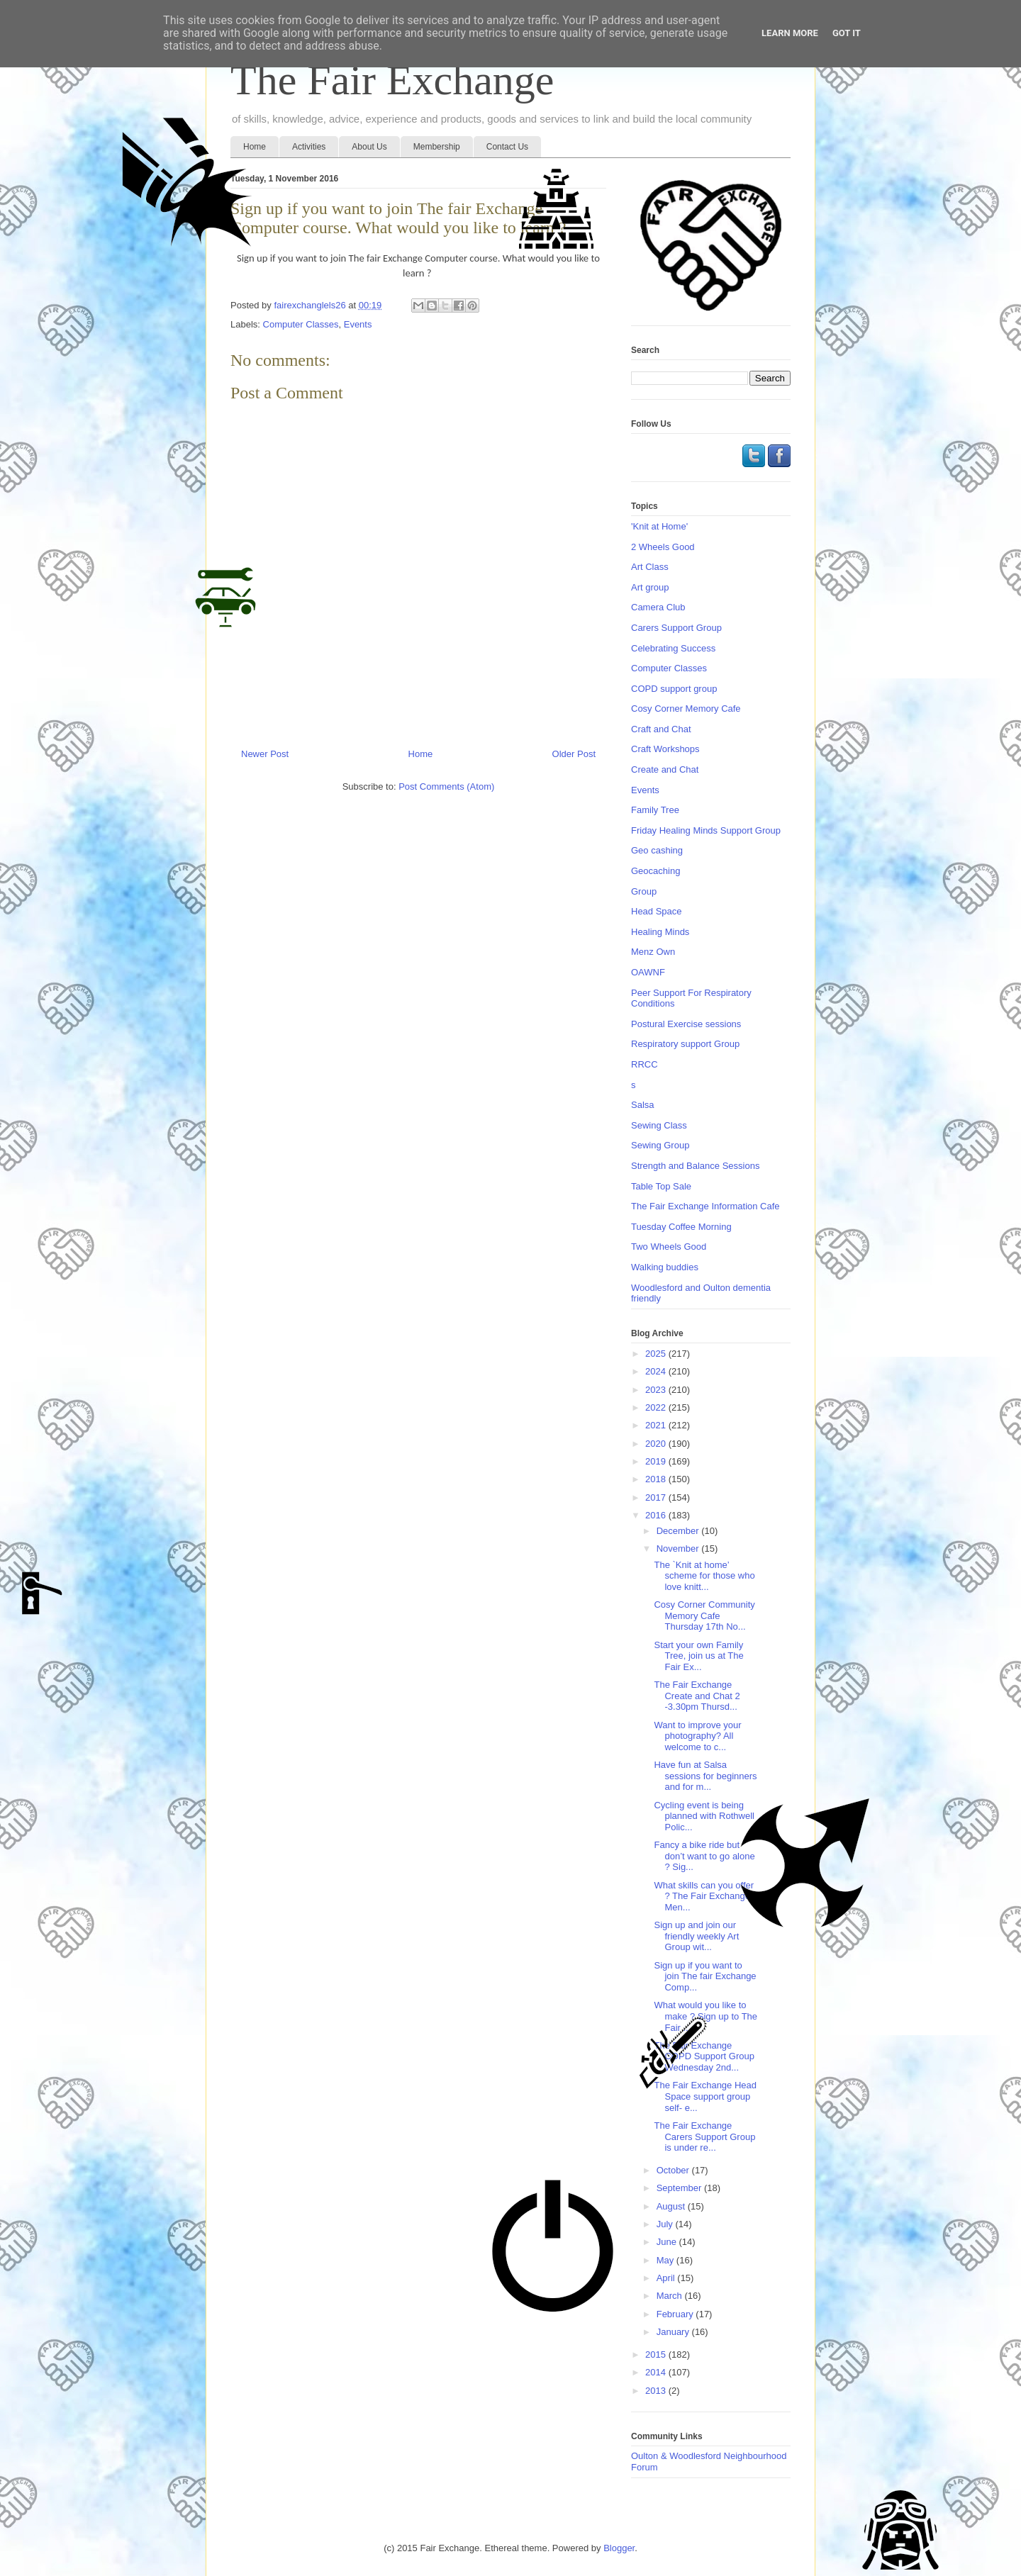 This screenshot has width=1021, height=2576. What do you see at coordinates (40, 1593) in the screenshot?
I see `access security or lock settings` at bounding box center [40, 1593].